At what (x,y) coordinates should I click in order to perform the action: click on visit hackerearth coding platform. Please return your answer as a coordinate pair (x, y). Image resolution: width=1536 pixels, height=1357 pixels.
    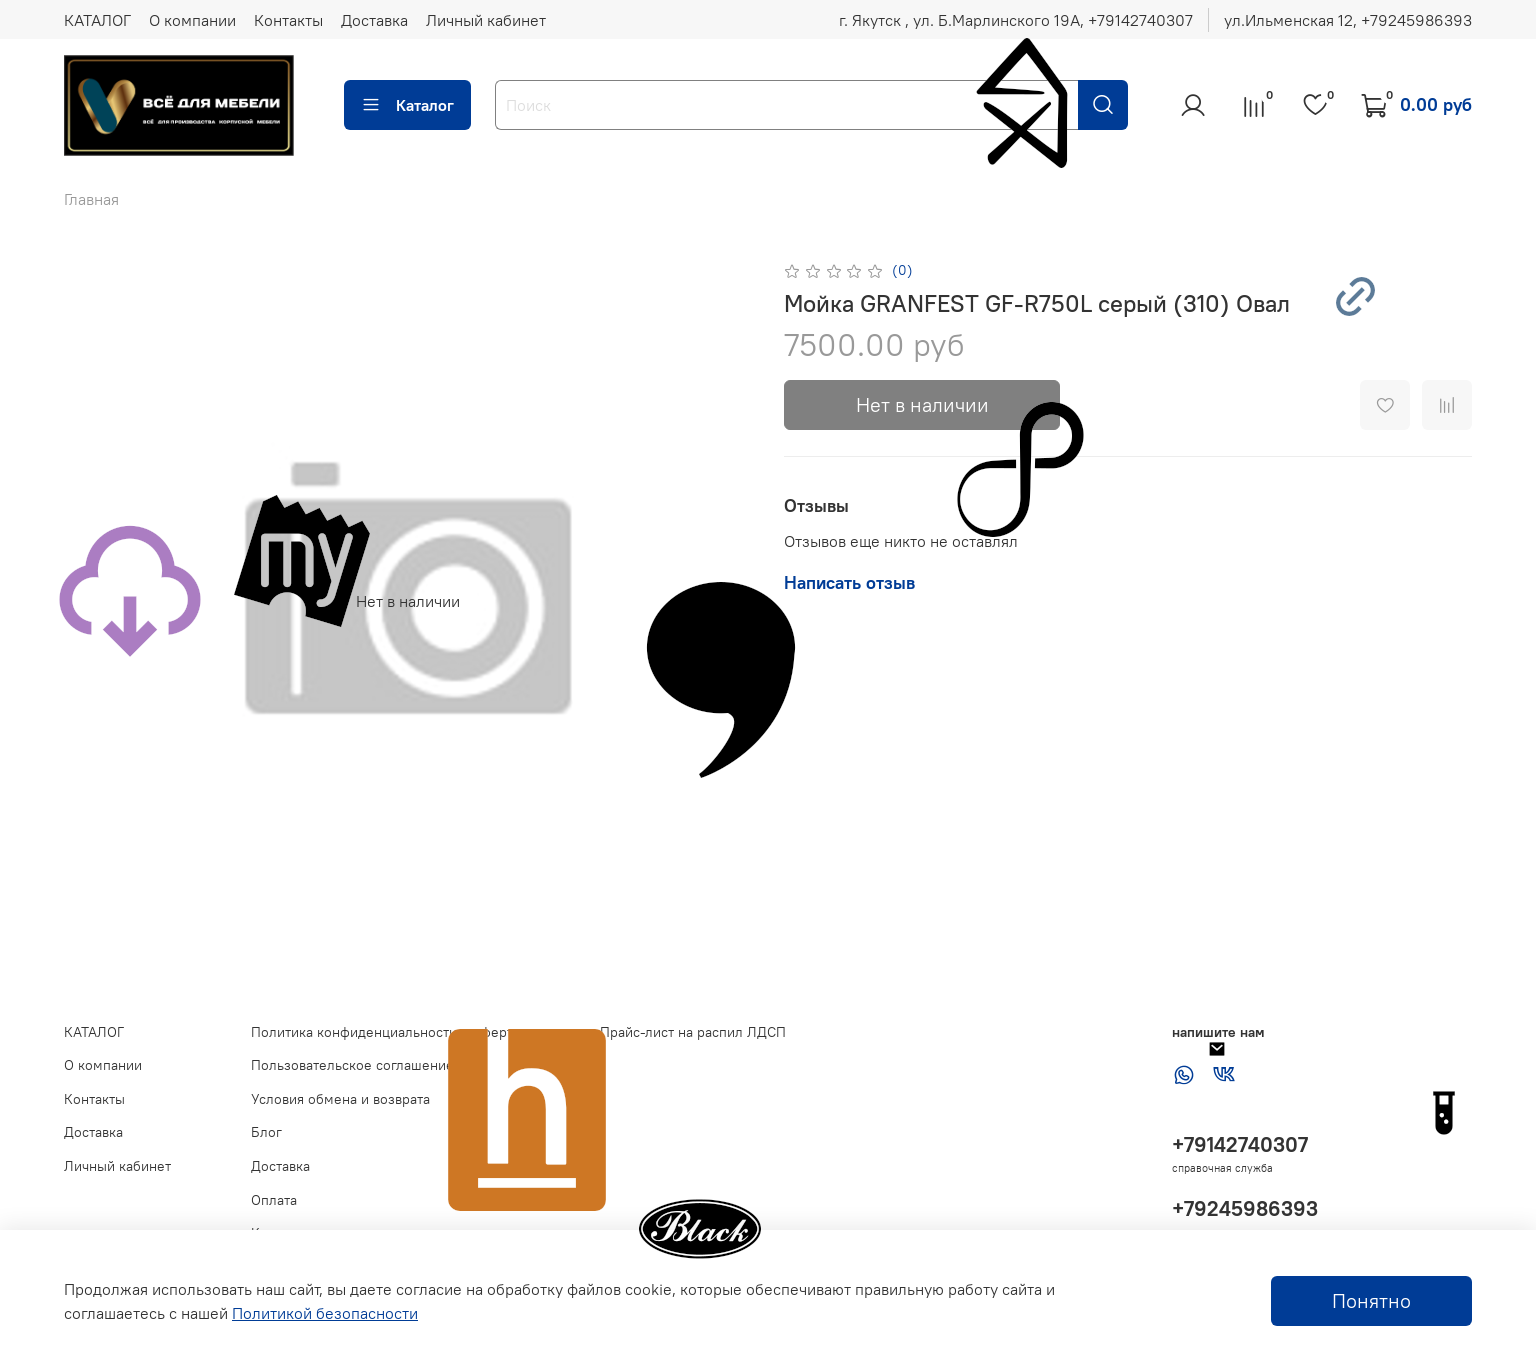
    Looking at the image, I should click on (527, 1120).